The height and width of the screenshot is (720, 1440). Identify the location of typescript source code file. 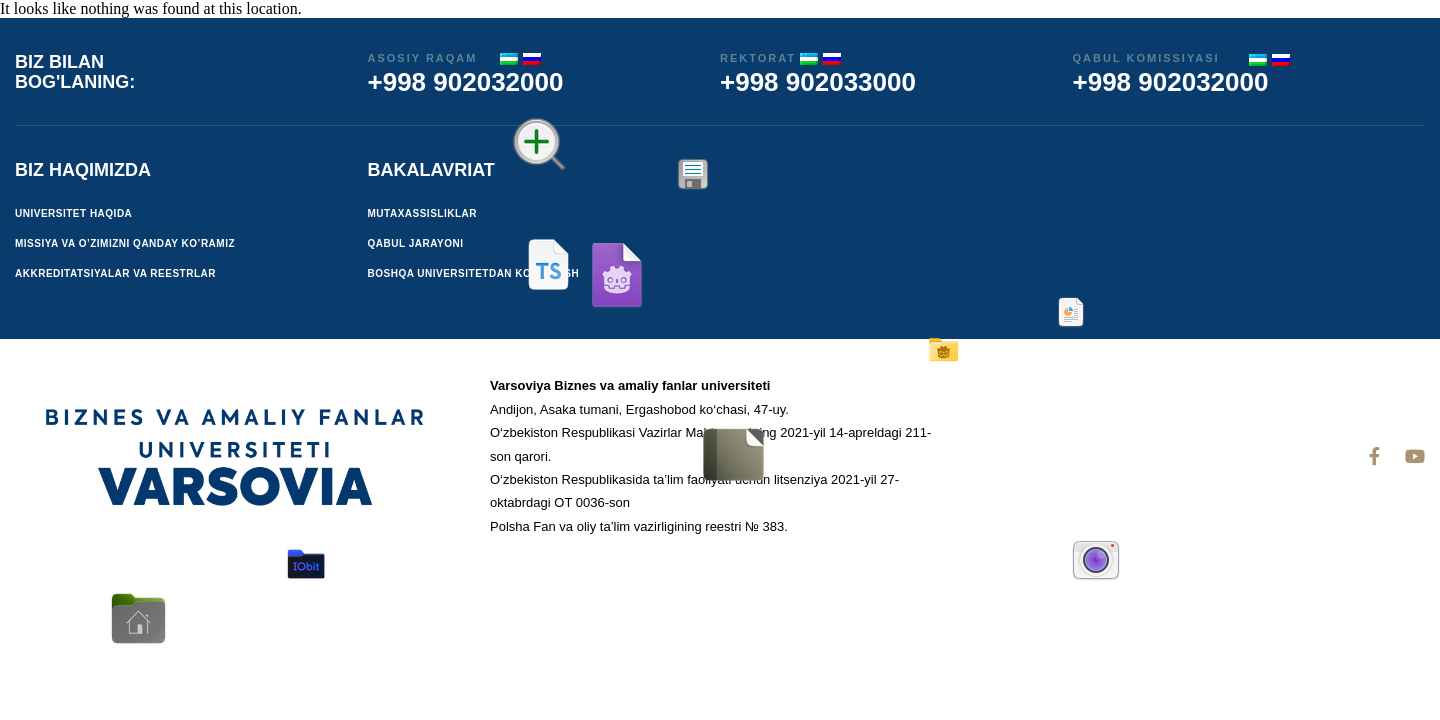
(548, 264).